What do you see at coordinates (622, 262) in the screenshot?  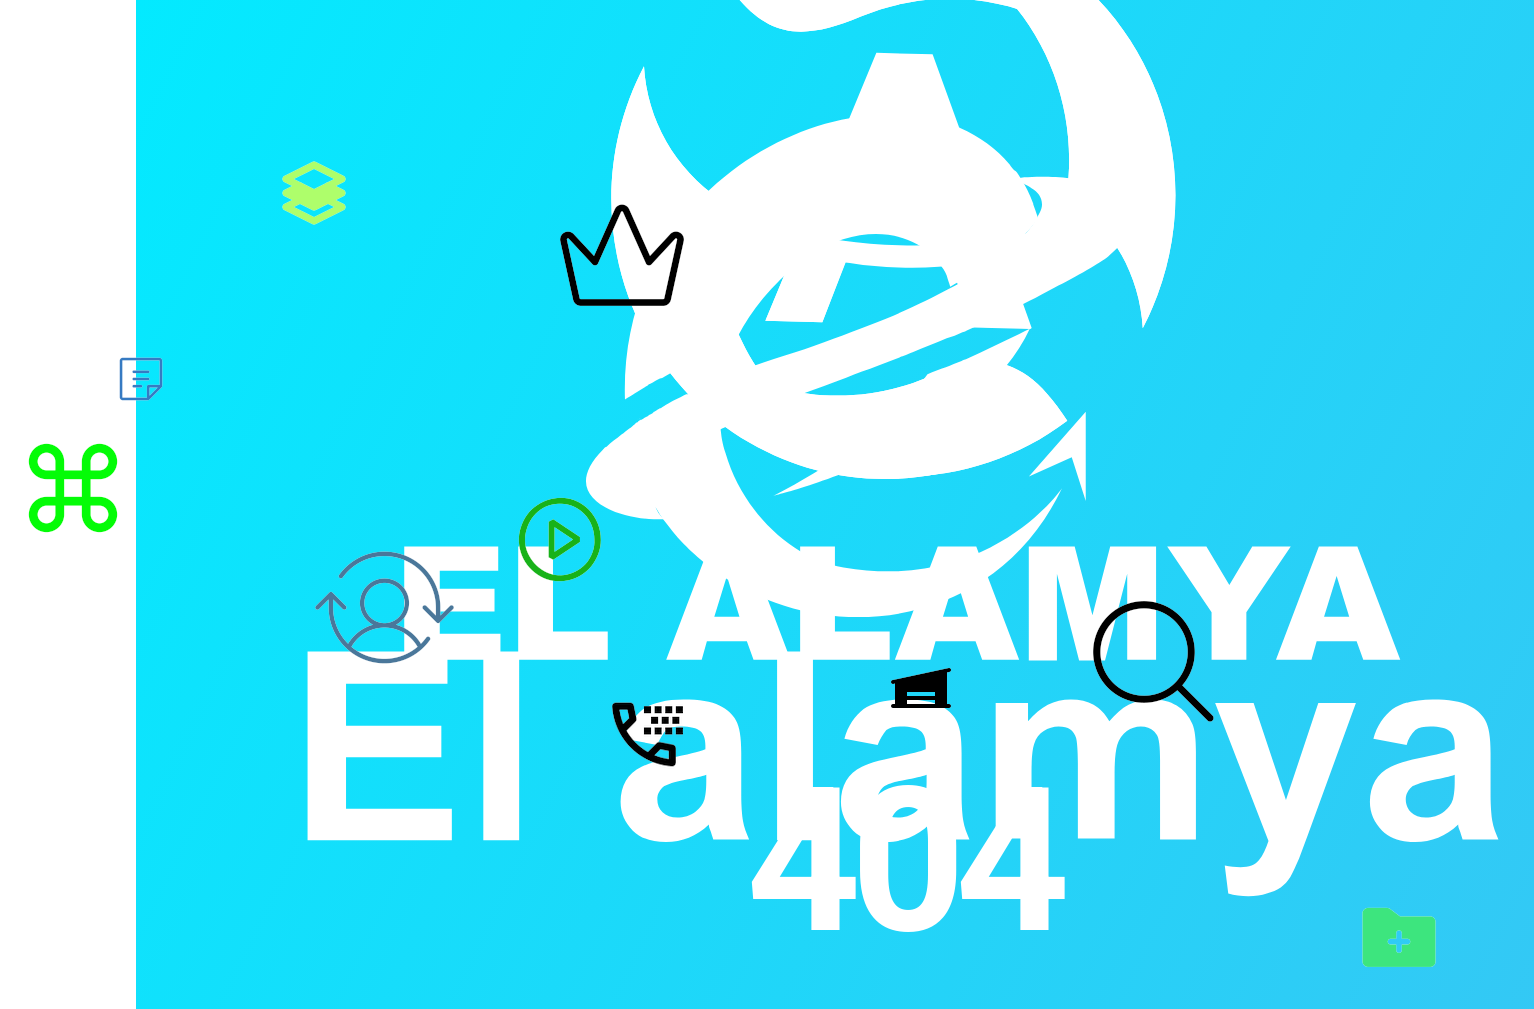 I see `indicates premium or VIP status` at bounding box center [622, 262].